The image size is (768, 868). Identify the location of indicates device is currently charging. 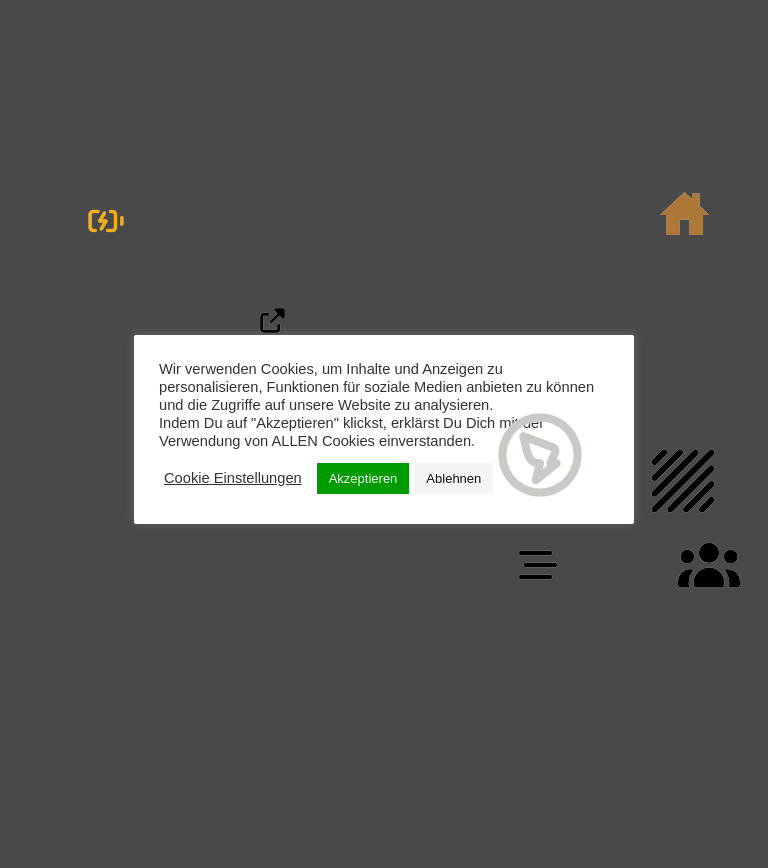
(106, 221).